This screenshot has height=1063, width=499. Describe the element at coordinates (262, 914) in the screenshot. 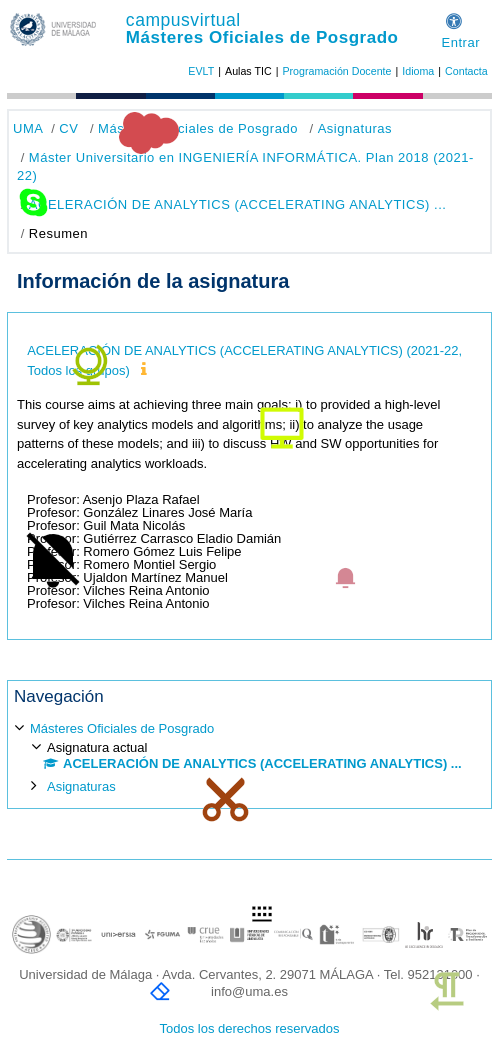

I see `open the on-screen keyboard` at that location.